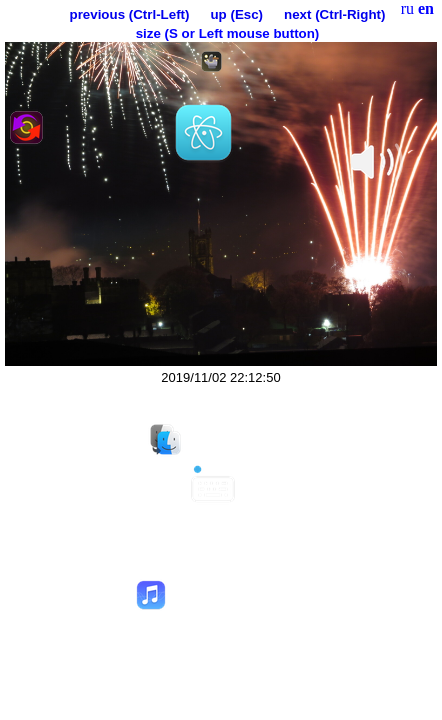  I want to click on open gabutdm download manager app, so click(26, 127).